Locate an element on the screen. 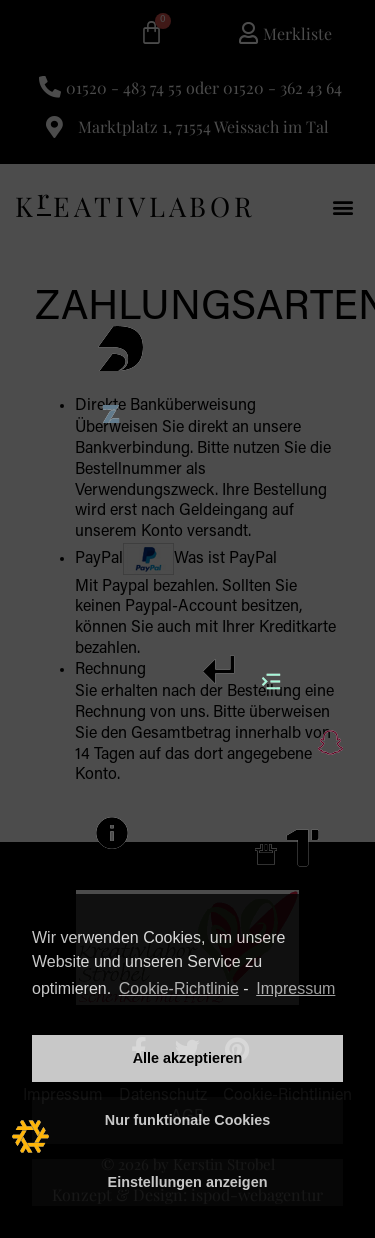  open snapchat app is located at coordinates (330, 742).